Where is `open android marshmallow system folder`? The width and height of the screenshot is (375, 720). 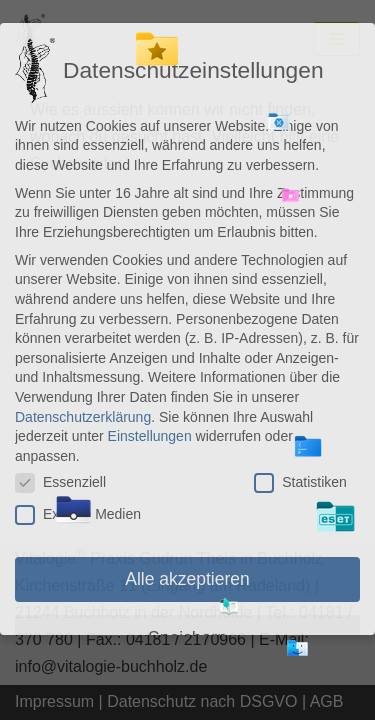
open android marshmallow system folder is located at coordinates (290, 195).